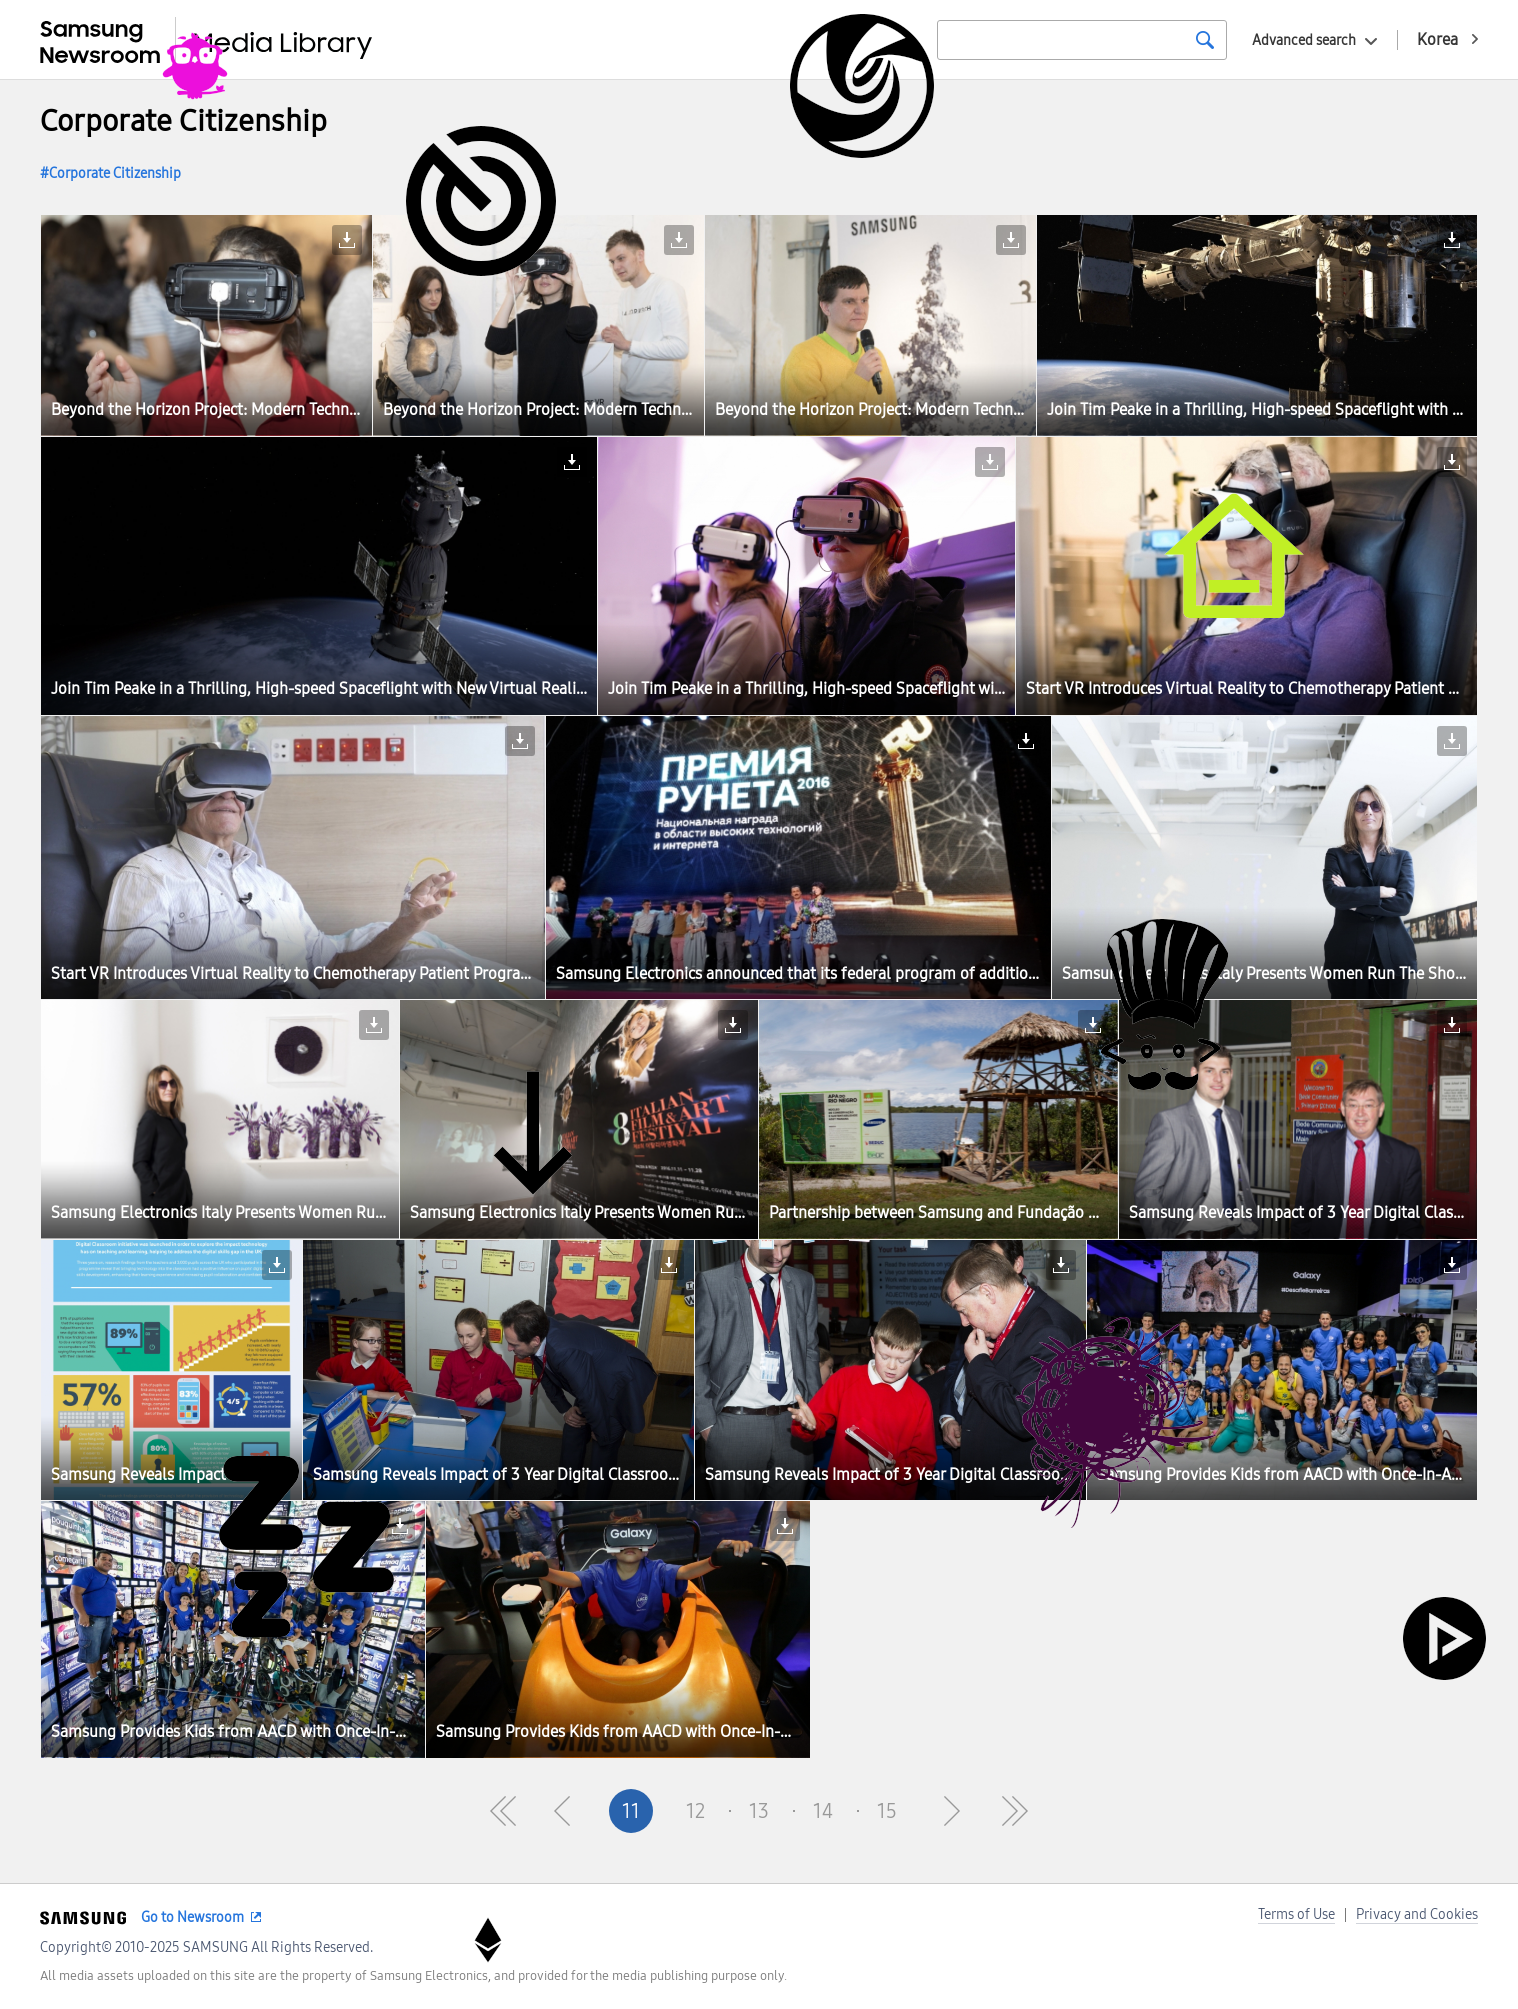 The width and height of the screenshot is (1518, 2009). What do you see at coordinates (533, 1133) in the screenshot?
I see `scroll down for more content` at bounding box center [533, 1133].